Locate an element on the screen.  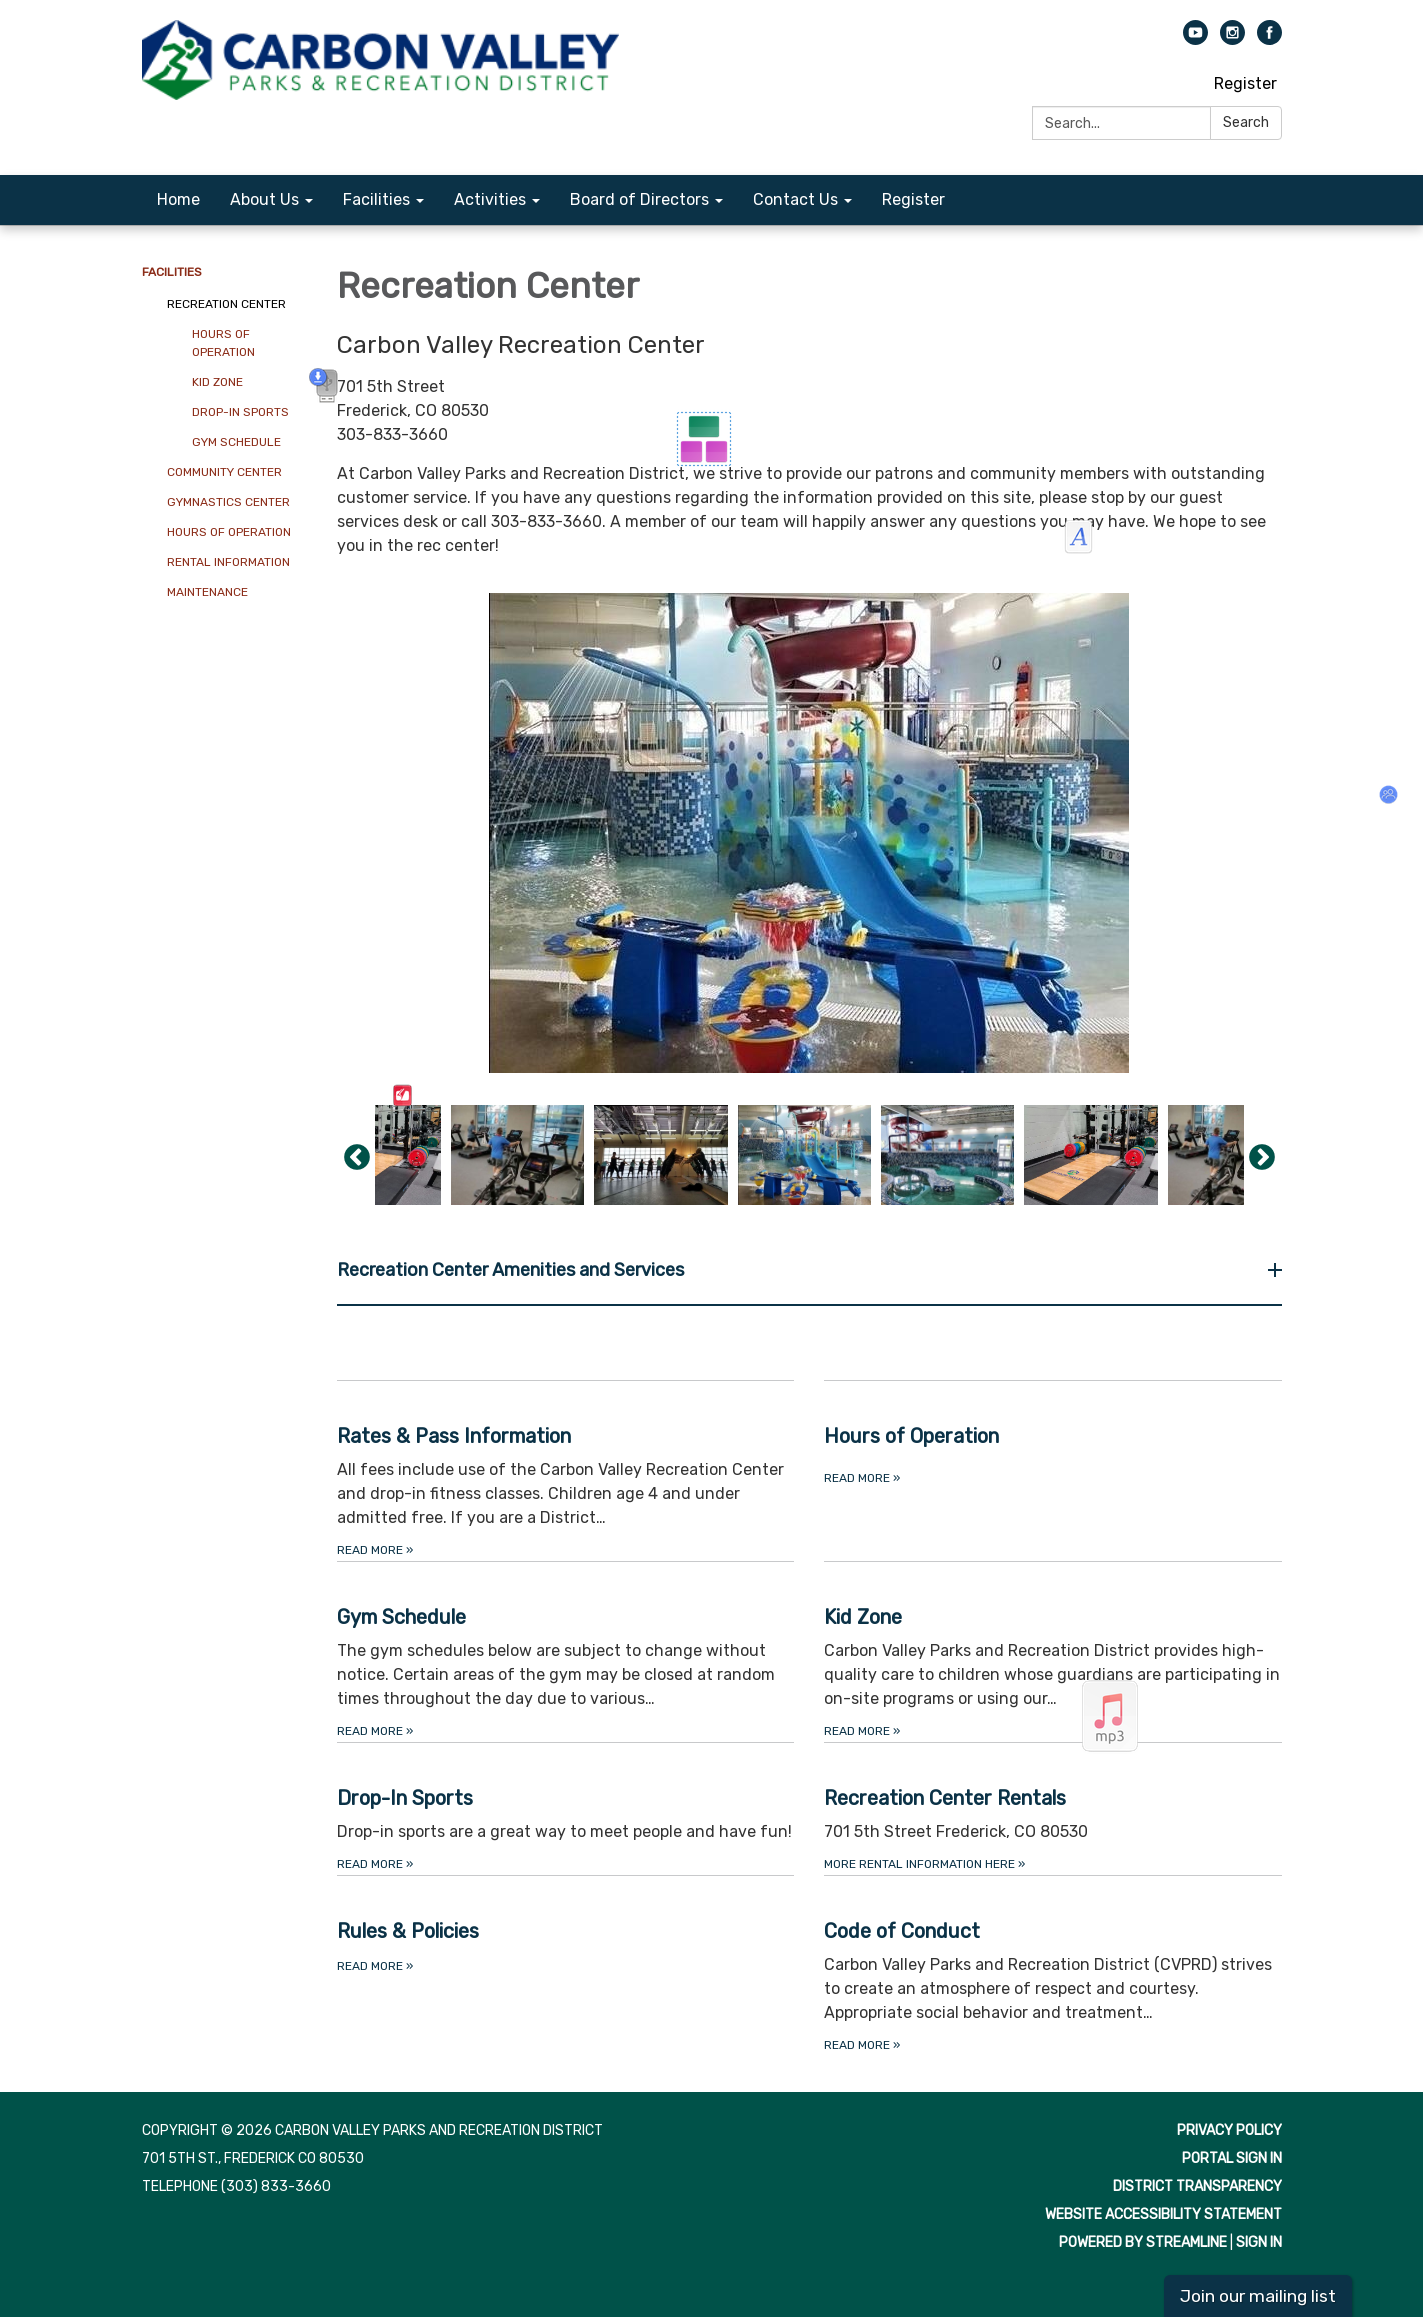
a font file type indicator is located at coordinates (1078, 536).